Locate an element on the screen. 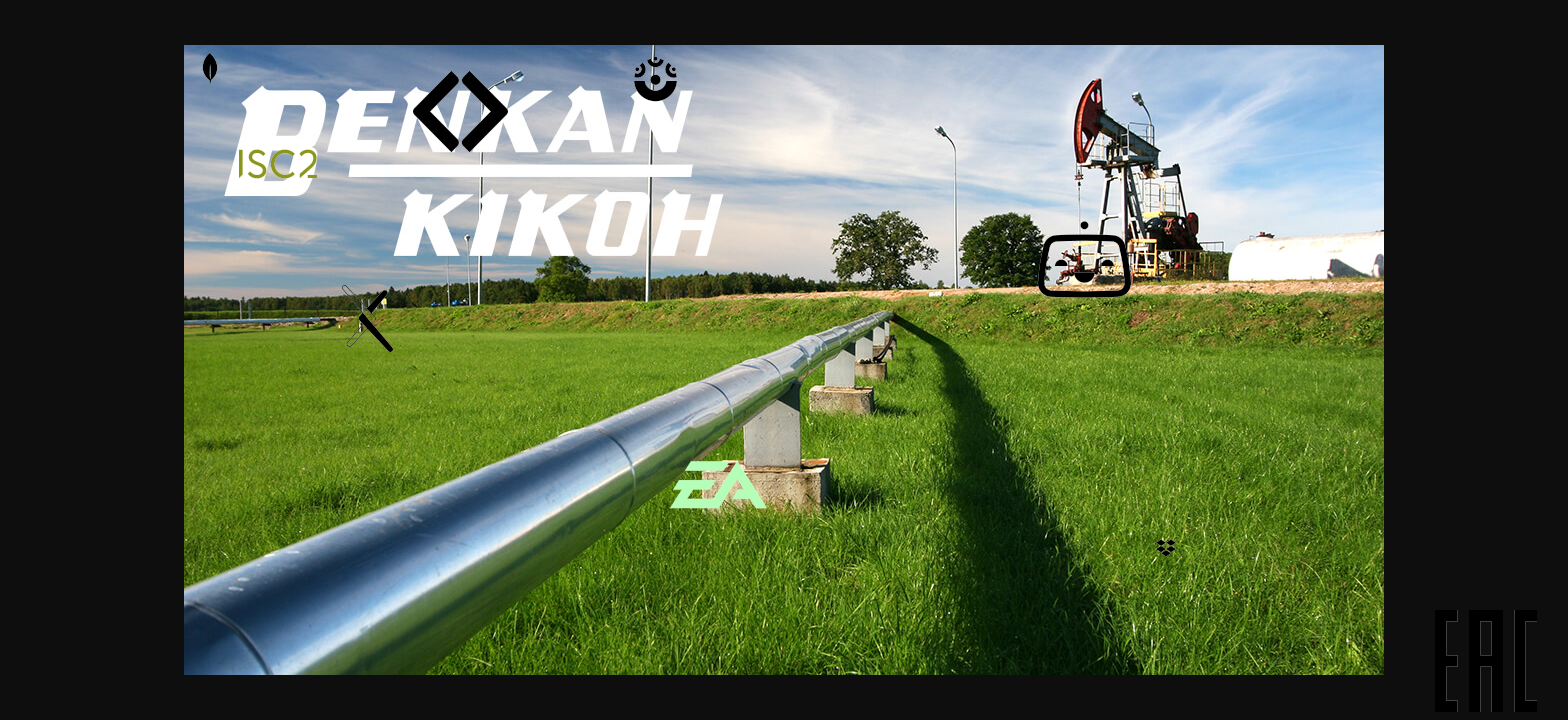  MongoDB database service logo is located at coordinates (210, 68).